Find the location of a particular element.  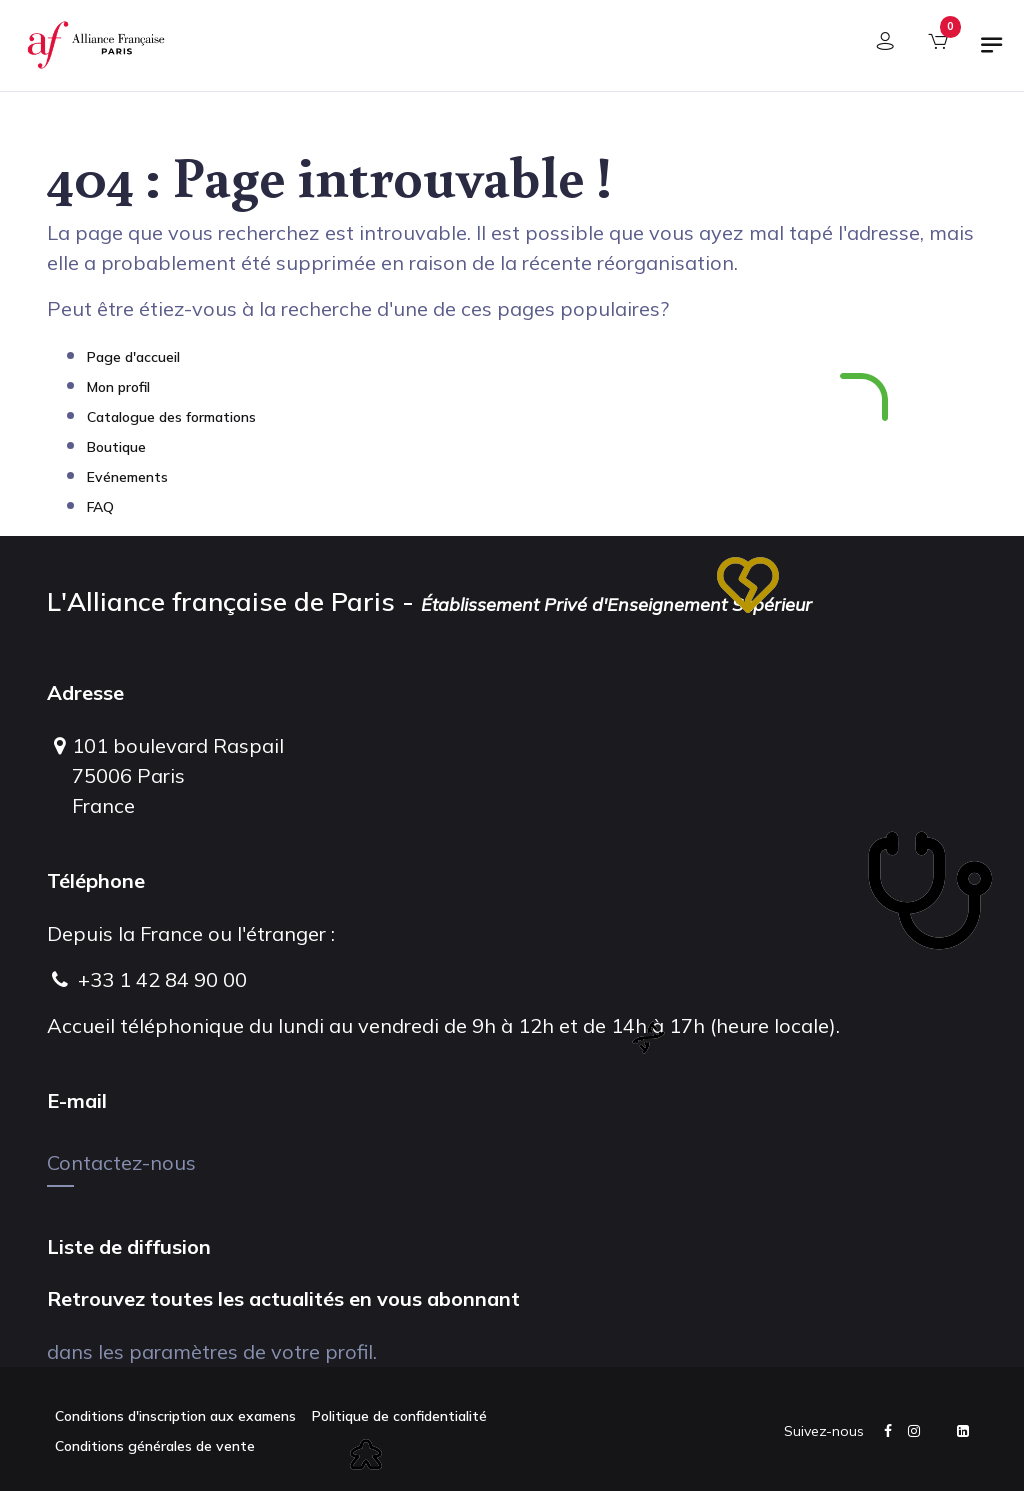

access genetic or DNA-related information is located at coordinates (648, 1037).